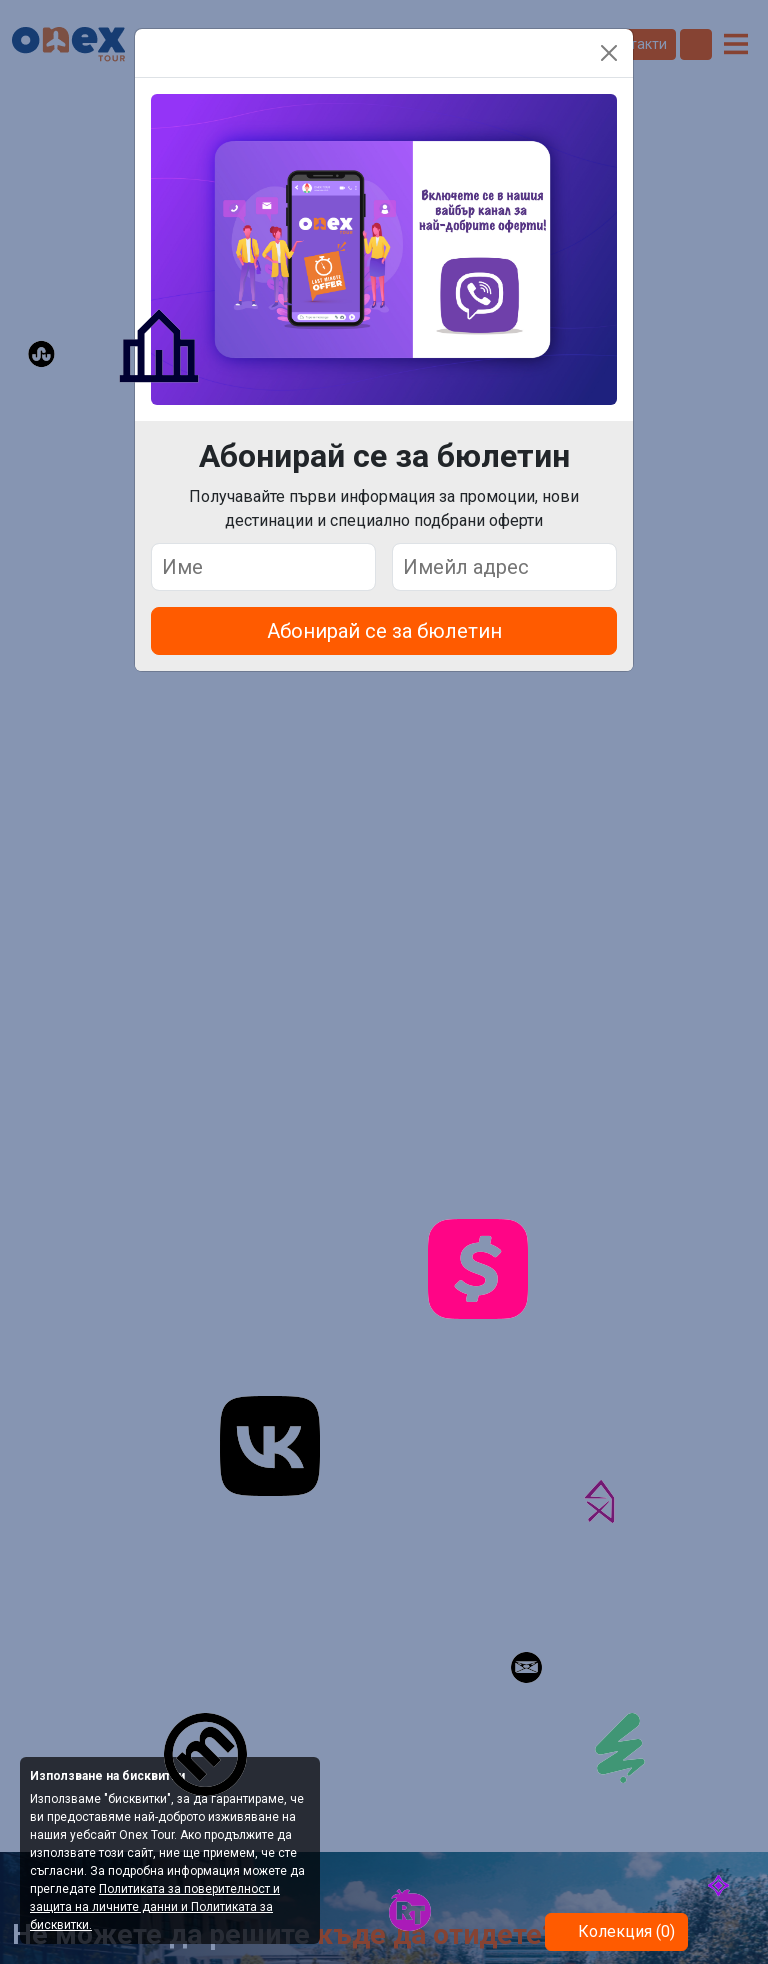 The height and width of the screenshot is (1964, 768). I want to click on open the Homify app, so click(599, 1501).